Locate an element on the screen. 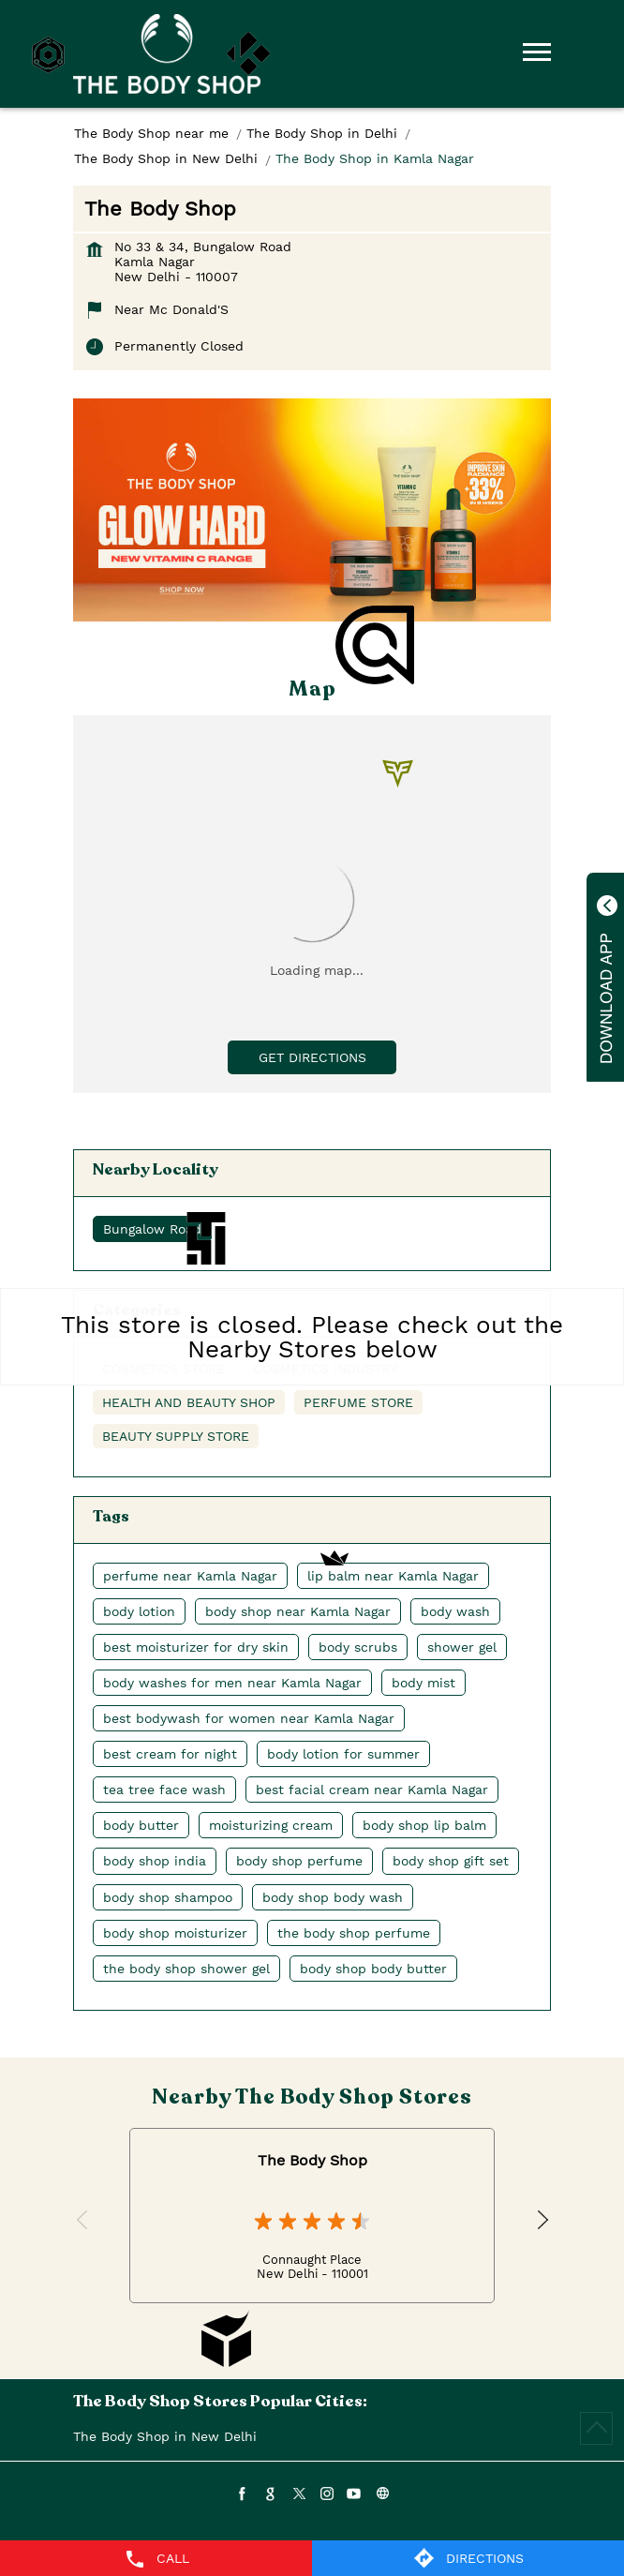 This screenshot has height=2576, width=624. open CodeSignal app or website is located at coordinates (397, 773).